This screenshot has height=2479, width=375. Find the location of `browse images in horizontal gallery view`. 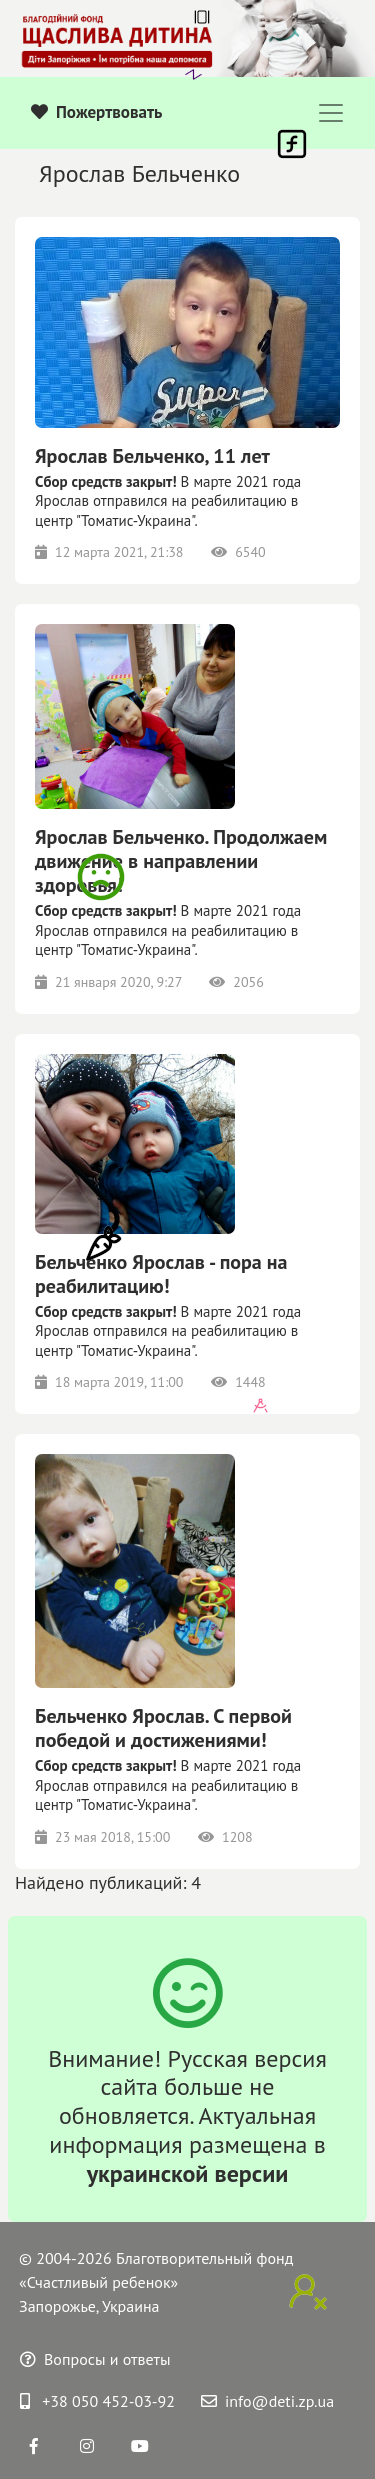

browse images in horizontal gallery view is located at coordinates (202, 17).